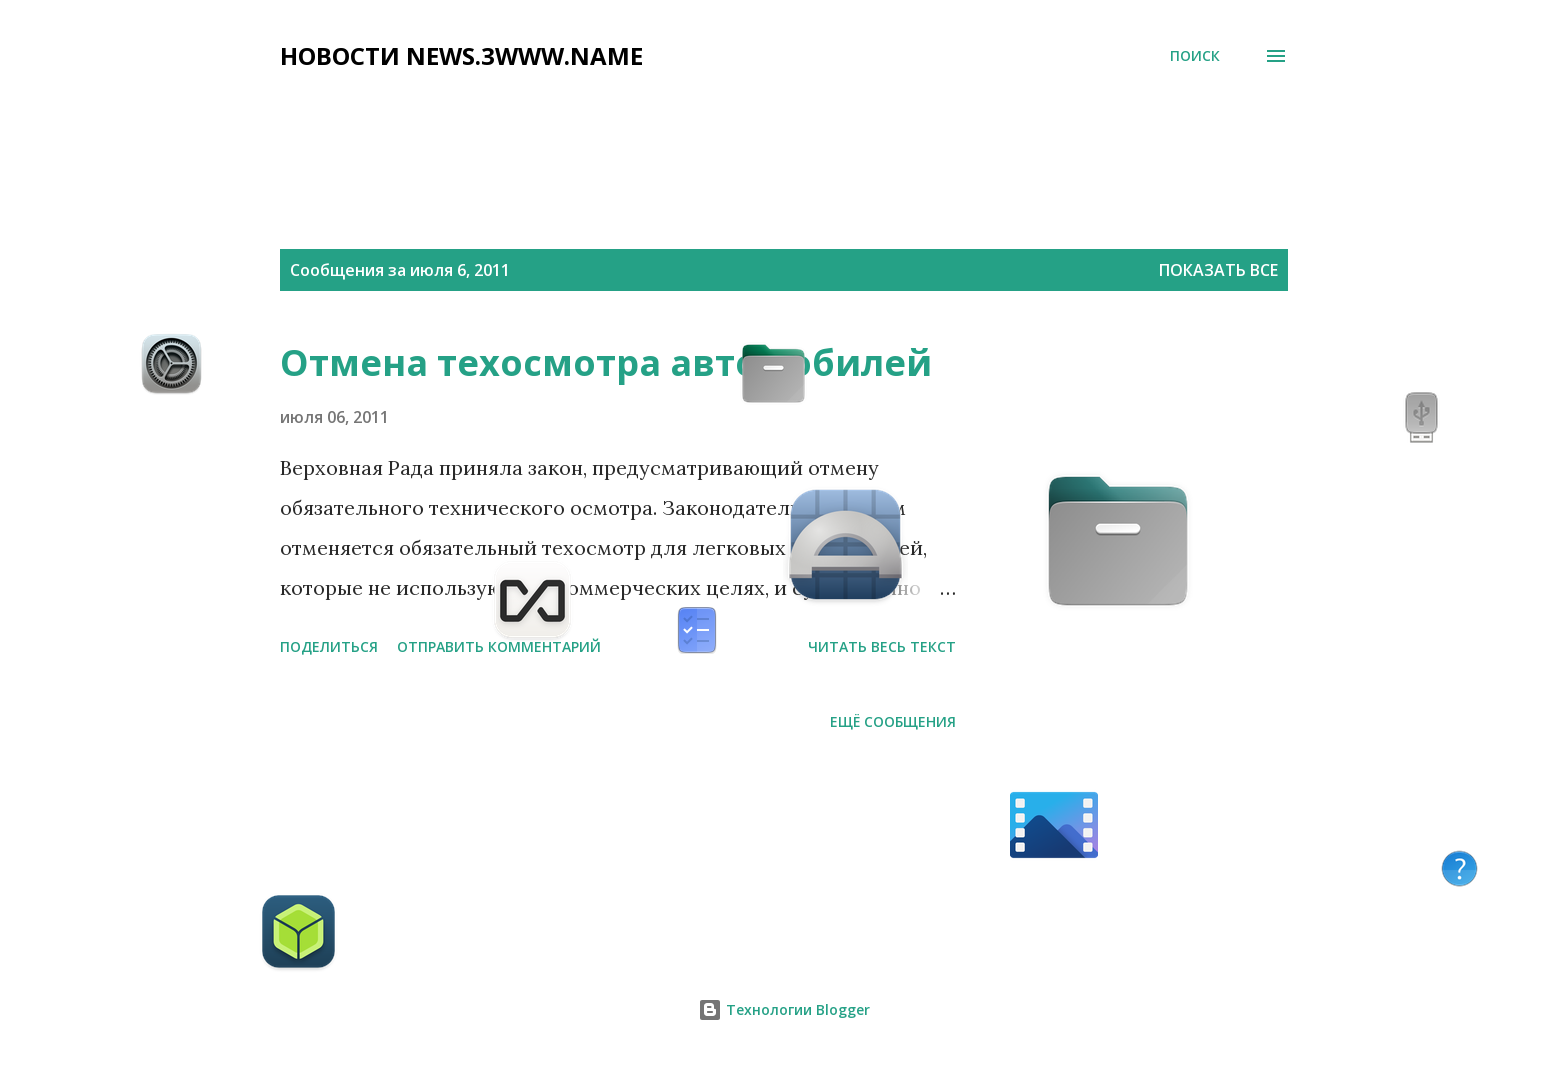 The image size is (1568, 1066). I want to click on open system settings, so click(171, 363).